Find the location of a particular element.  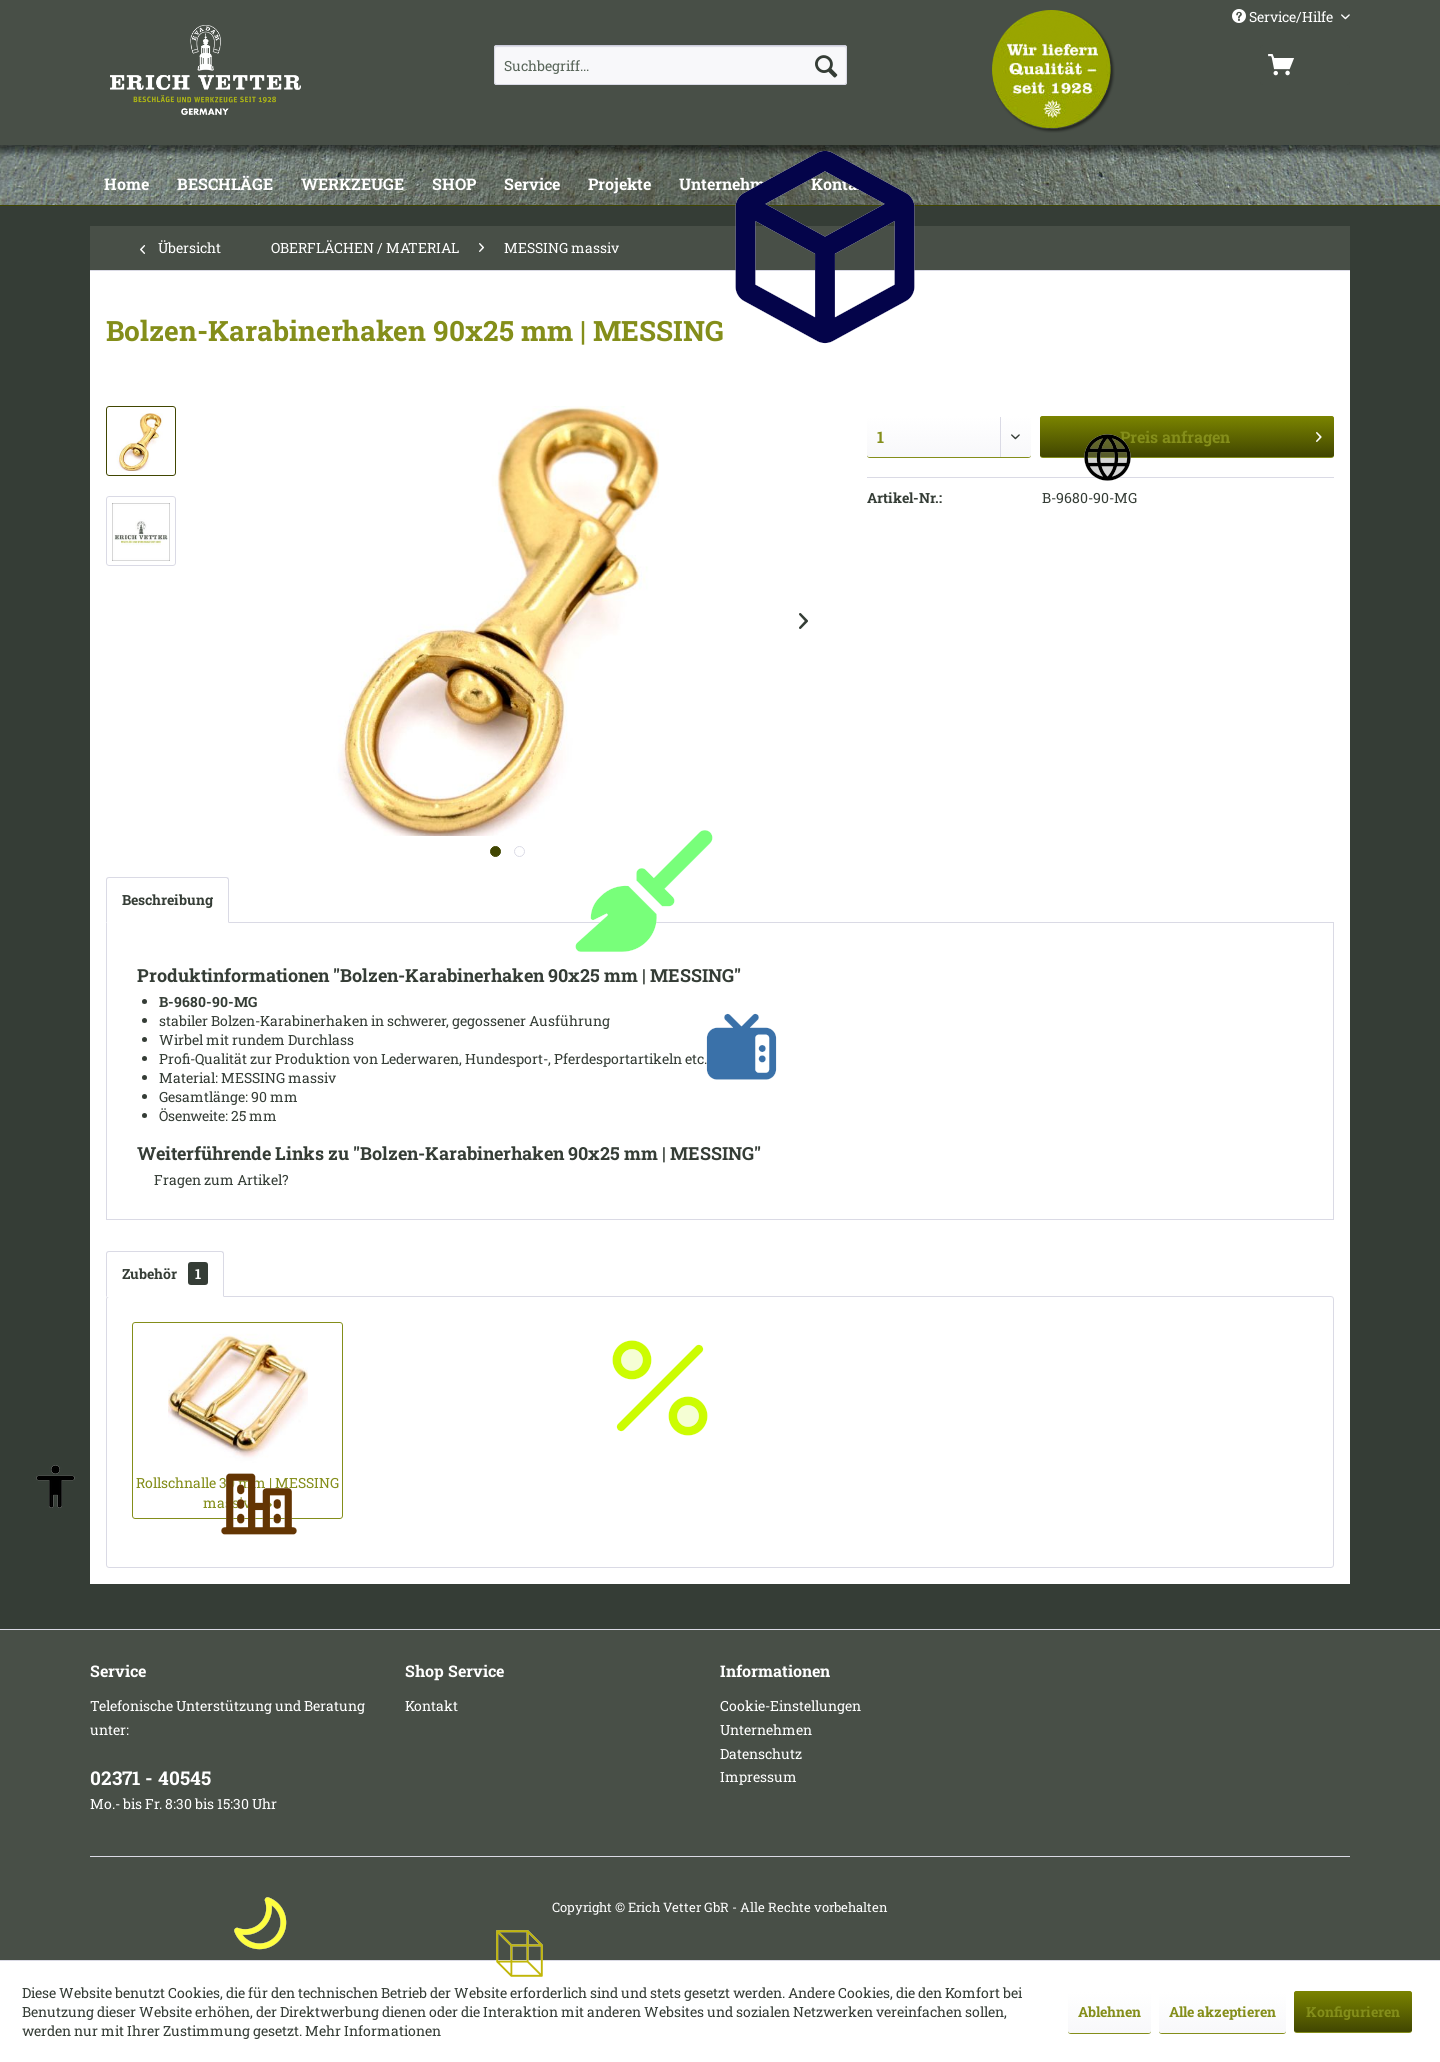

view discount or sale pricing is located at coordinates (660, 1388).